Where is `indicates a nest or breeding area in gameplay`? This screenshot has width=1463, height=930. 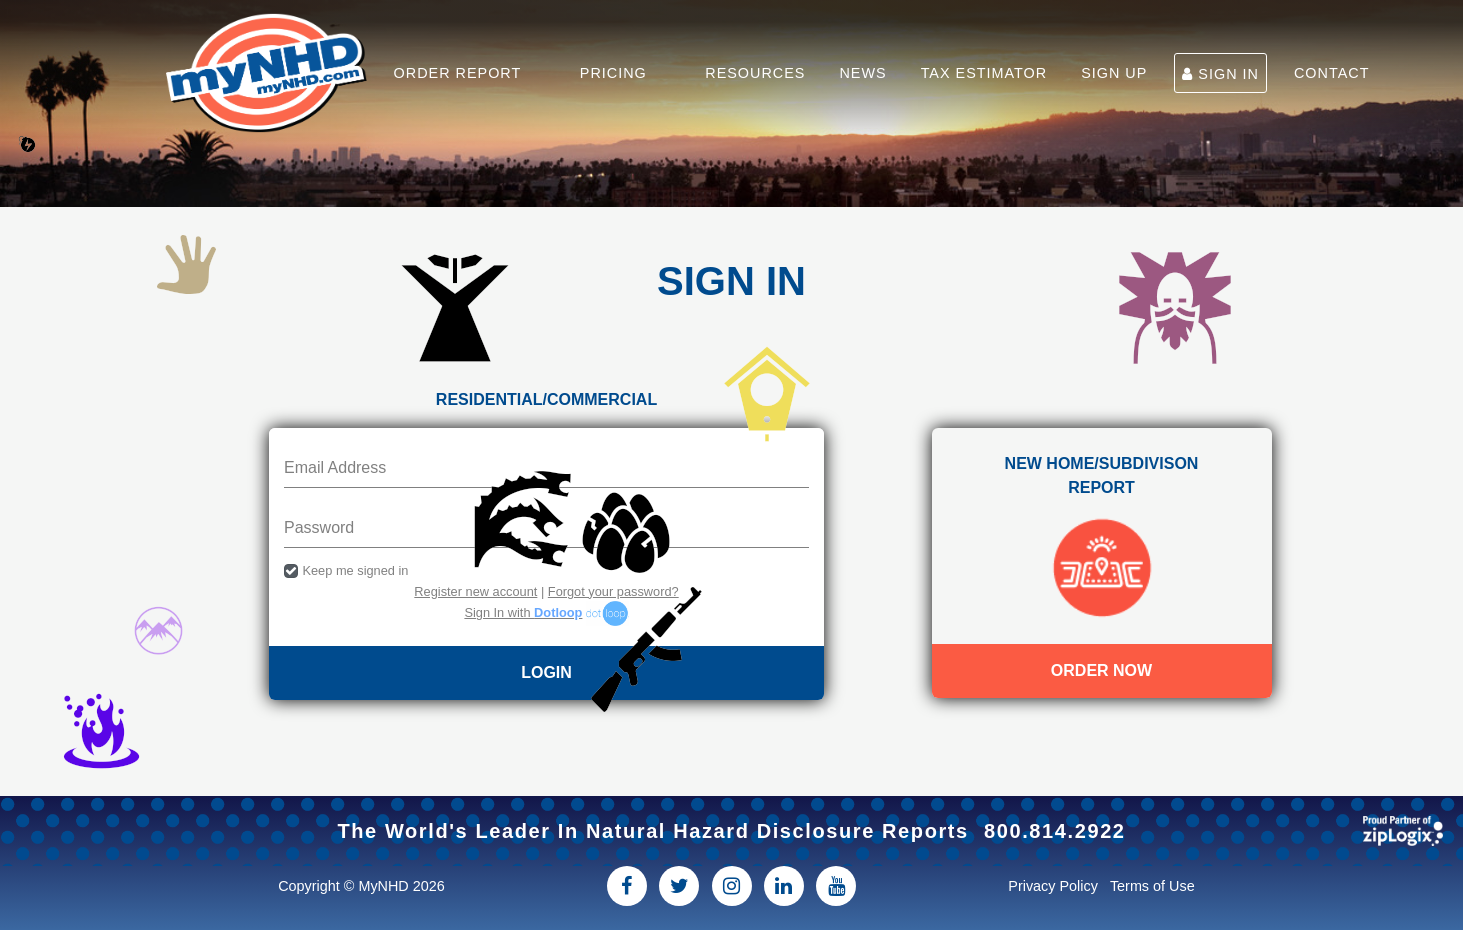 indicates a nest or breeding area in gameplay is located at coordinates (626, 533).